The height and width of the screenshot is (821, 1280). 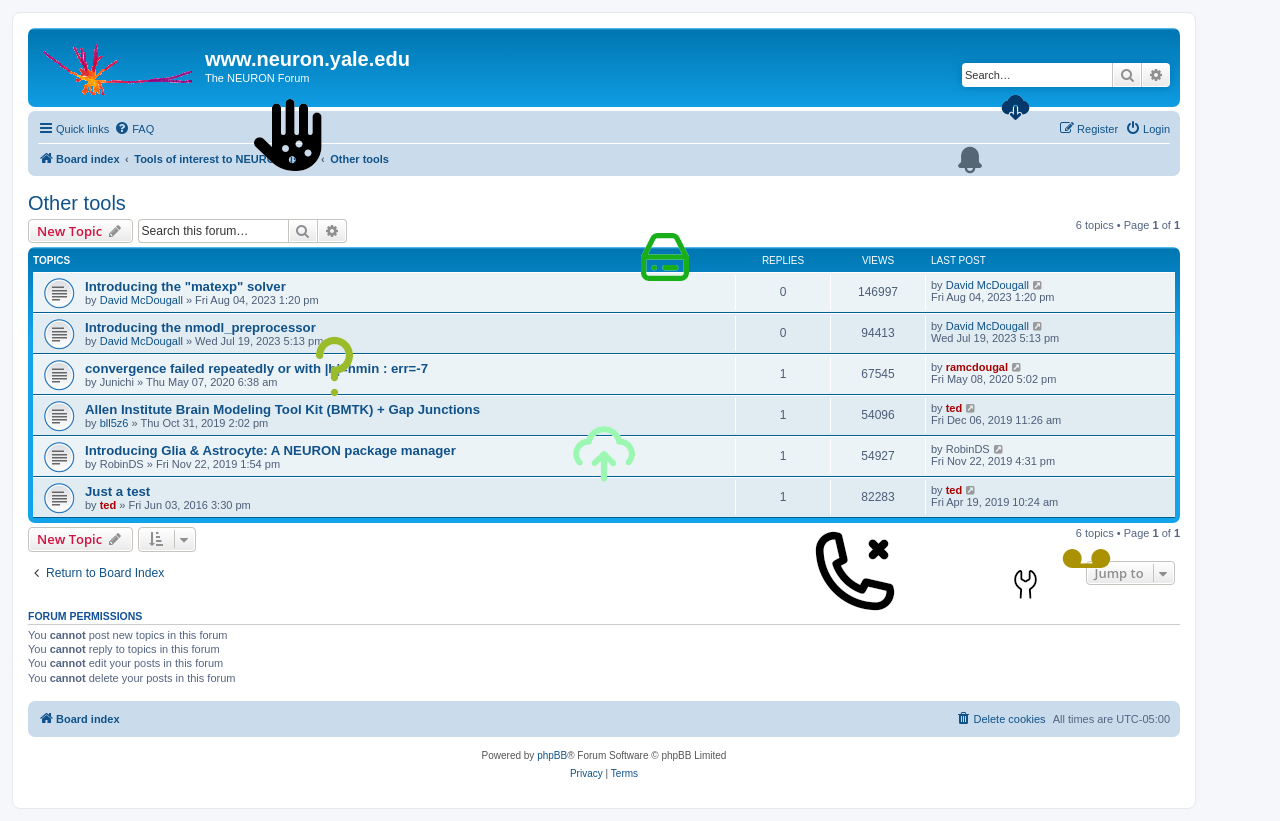 I want to click on indicates a skin condition or allergy warning, so click(x=290, y=135).